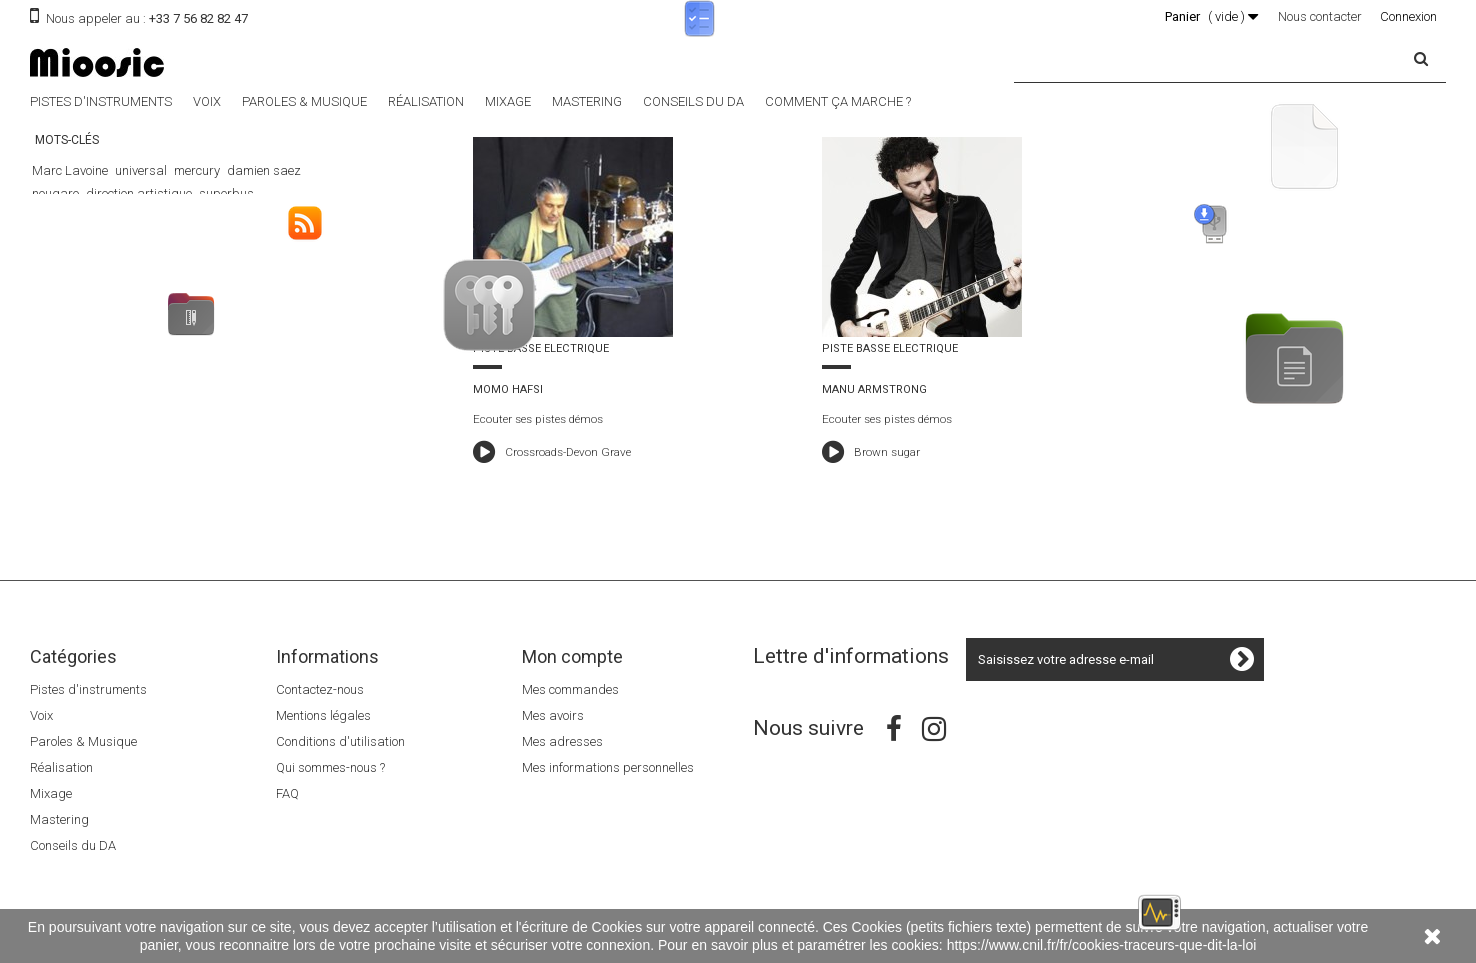 The width and height of the screenshot is (1476, 963). I want to click on open system monitor application, so click(1159, 912).